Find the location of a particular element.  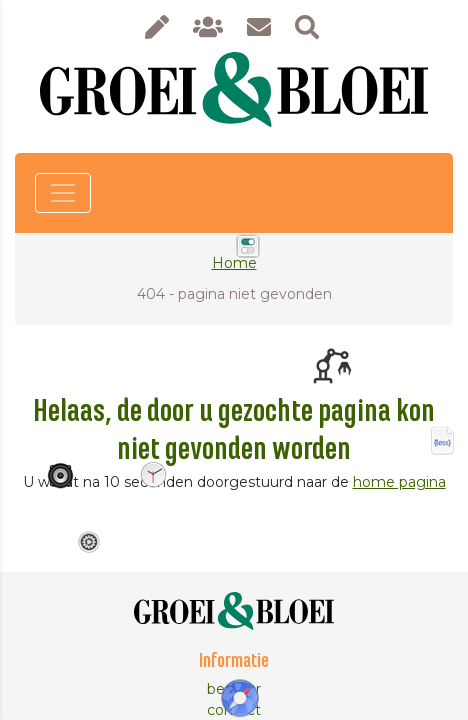

open unity tweak tool settings is located at coordinates (248, 246).